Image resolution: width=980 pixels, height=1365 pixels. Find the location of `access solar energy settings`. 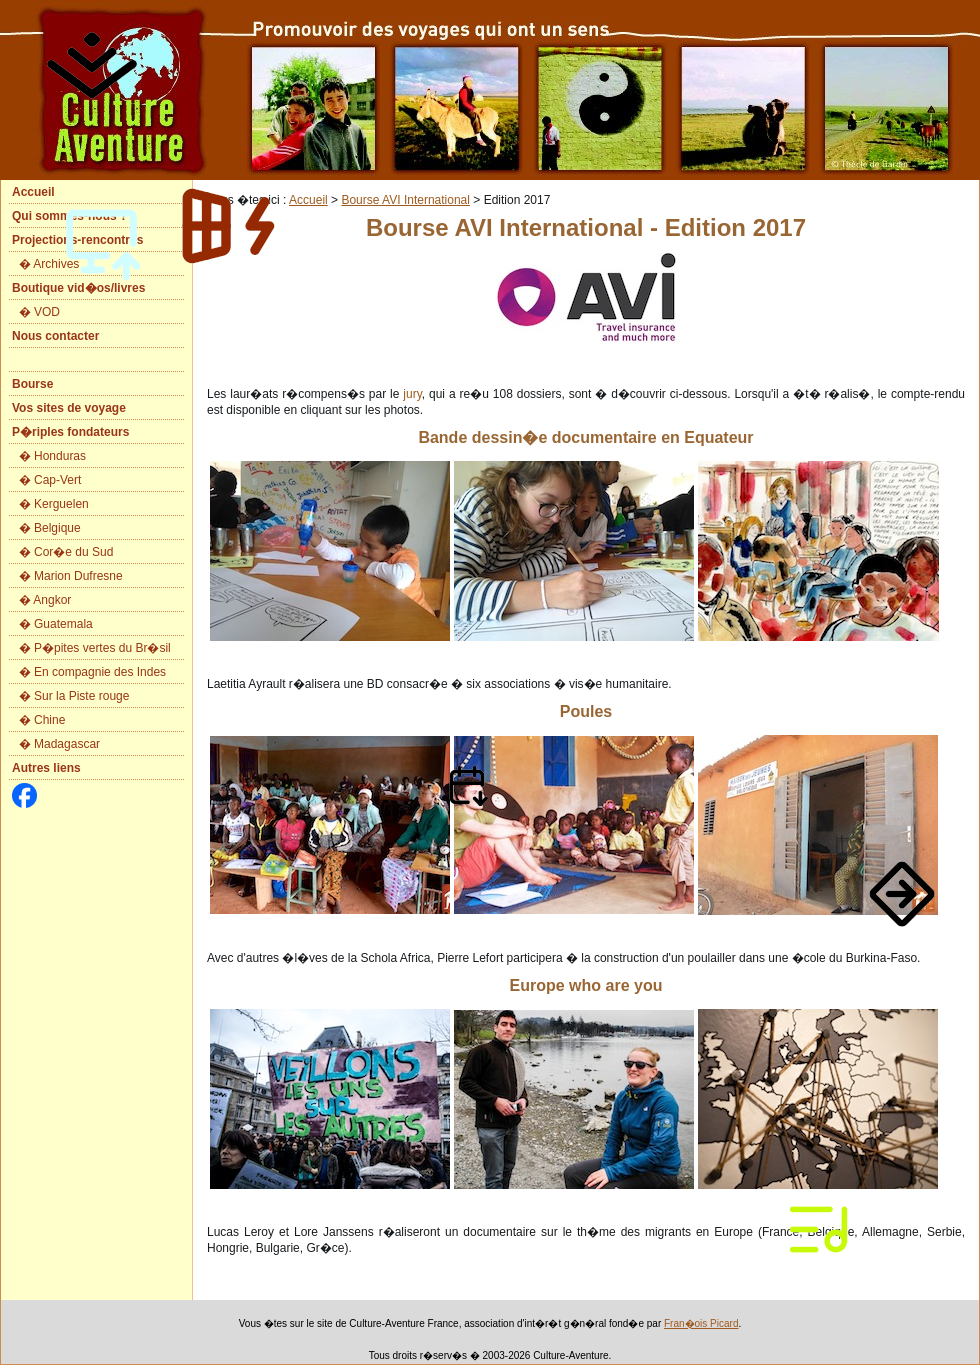

access solar energy settings is located at coordinates (226, 226).